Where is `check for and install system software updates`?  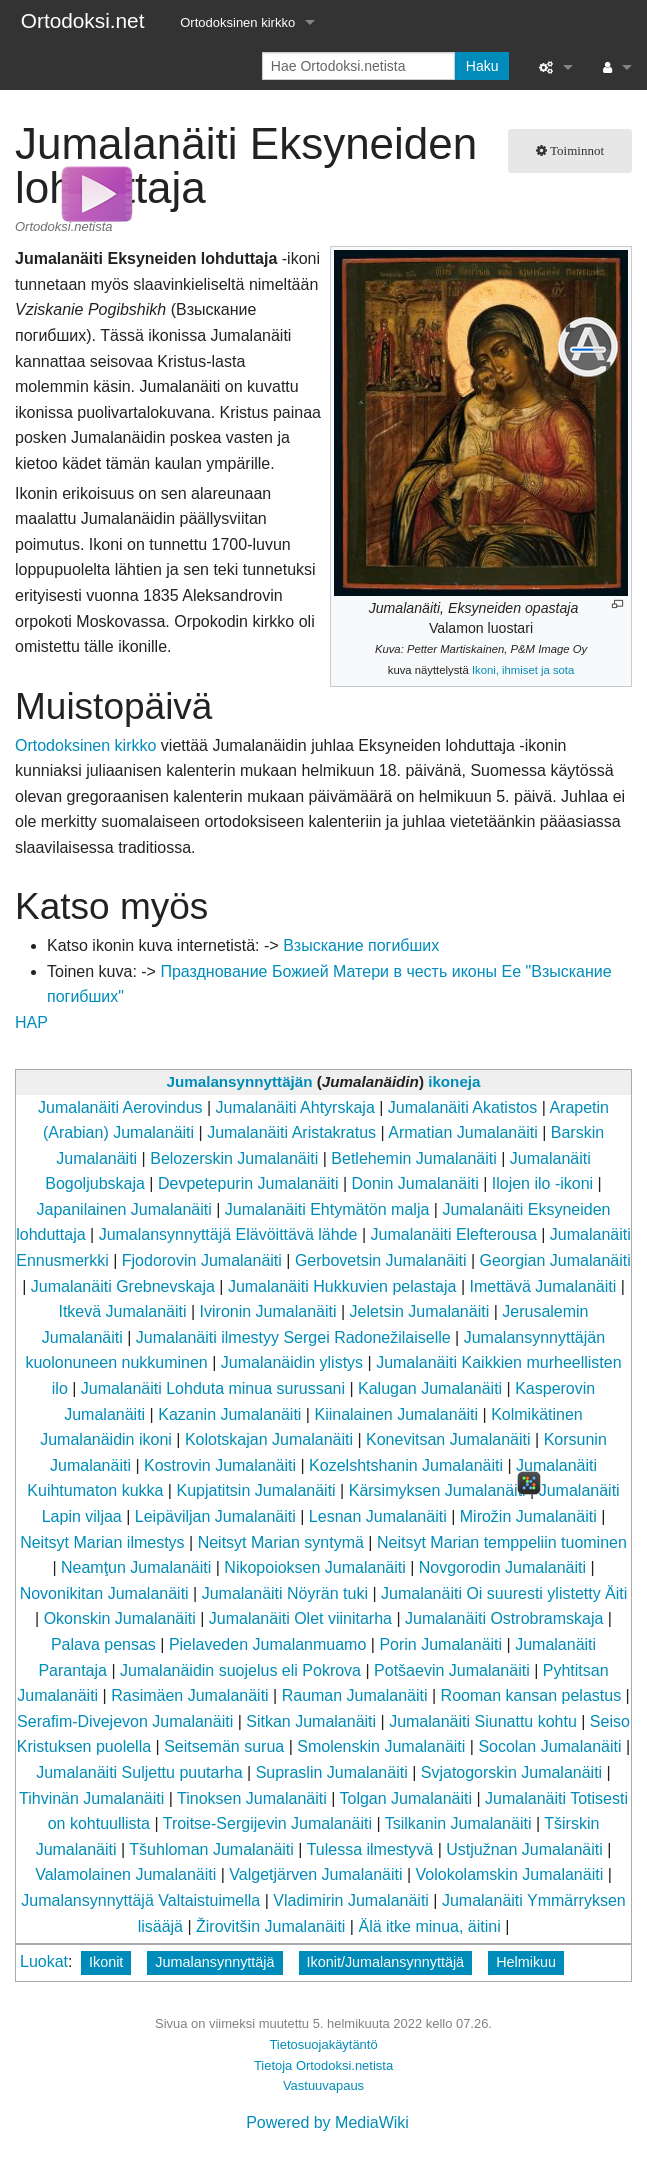 check for and install system software updates is located at coordinates (588, 347).